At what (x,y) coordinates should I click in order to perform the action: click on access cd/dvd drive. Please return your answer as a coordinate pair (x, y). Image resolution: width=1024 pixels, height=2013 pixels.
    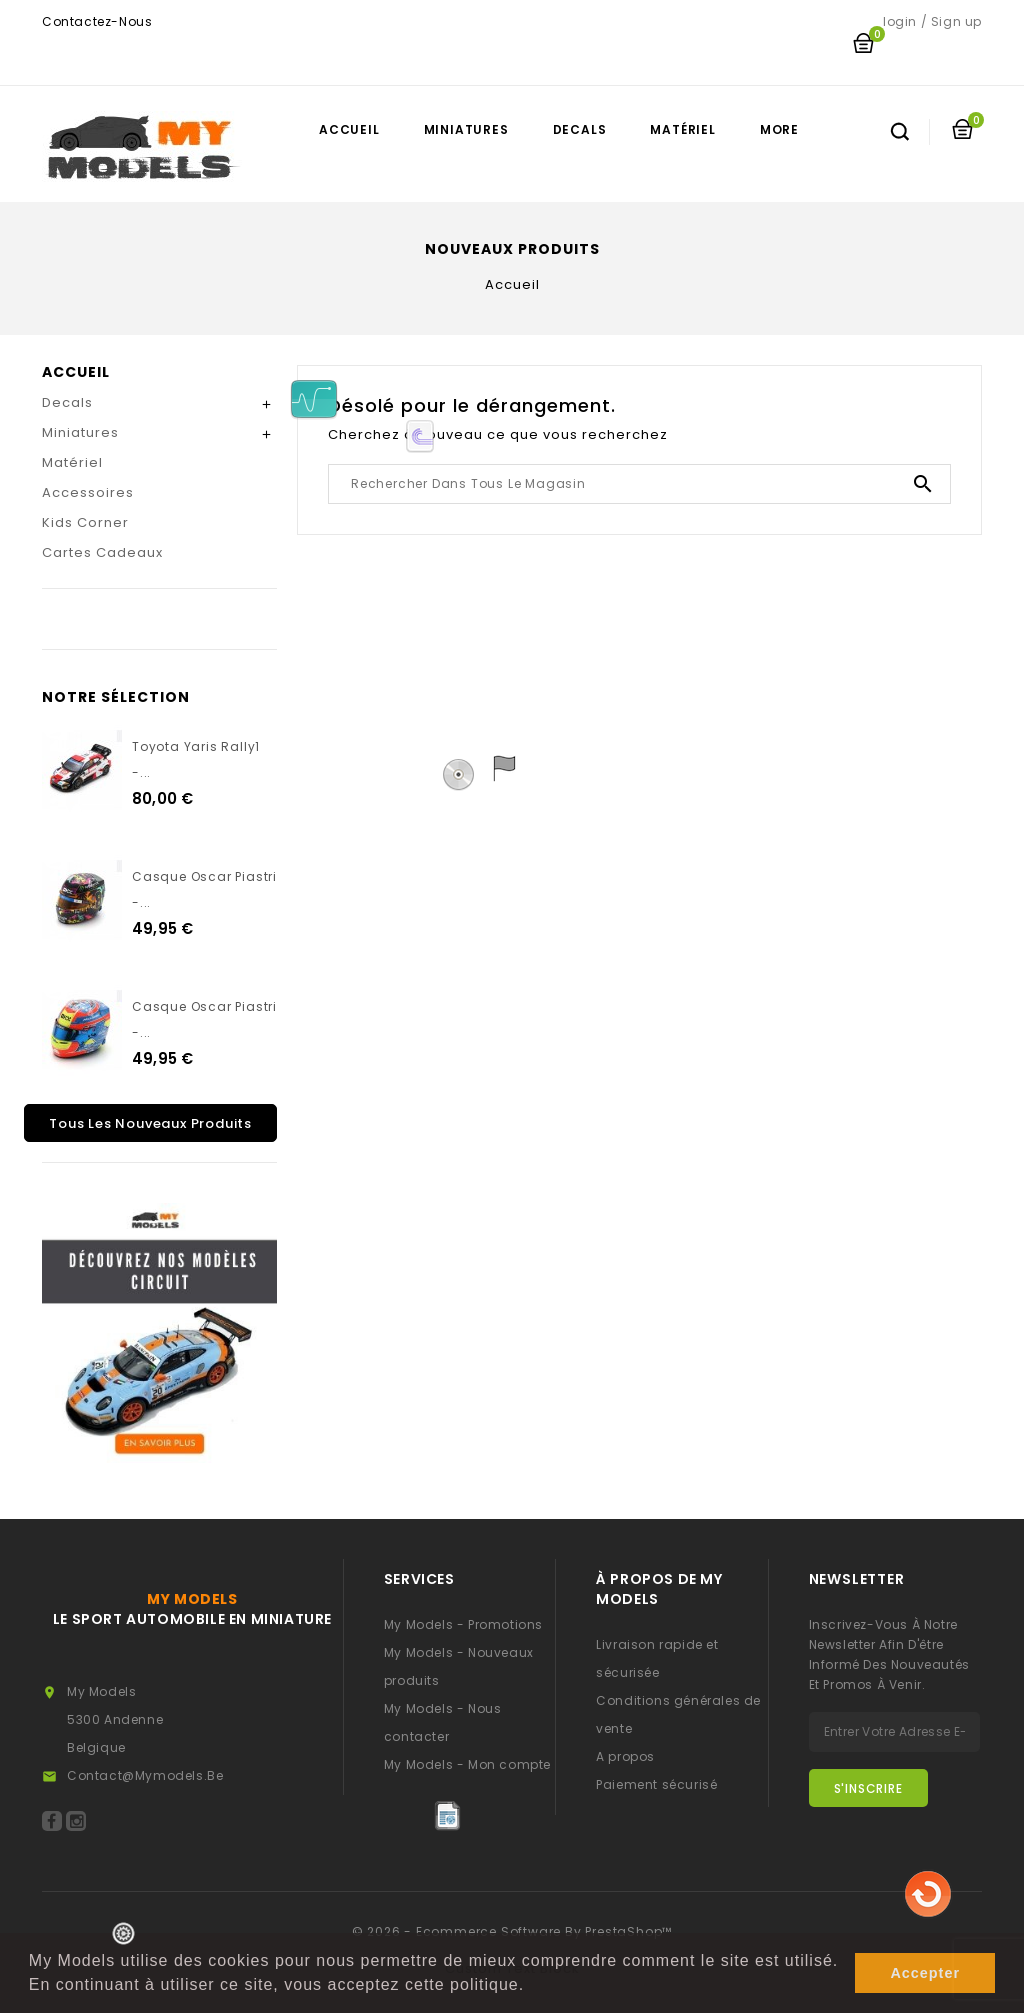
    Looking at the image, I should click on (458, 774).